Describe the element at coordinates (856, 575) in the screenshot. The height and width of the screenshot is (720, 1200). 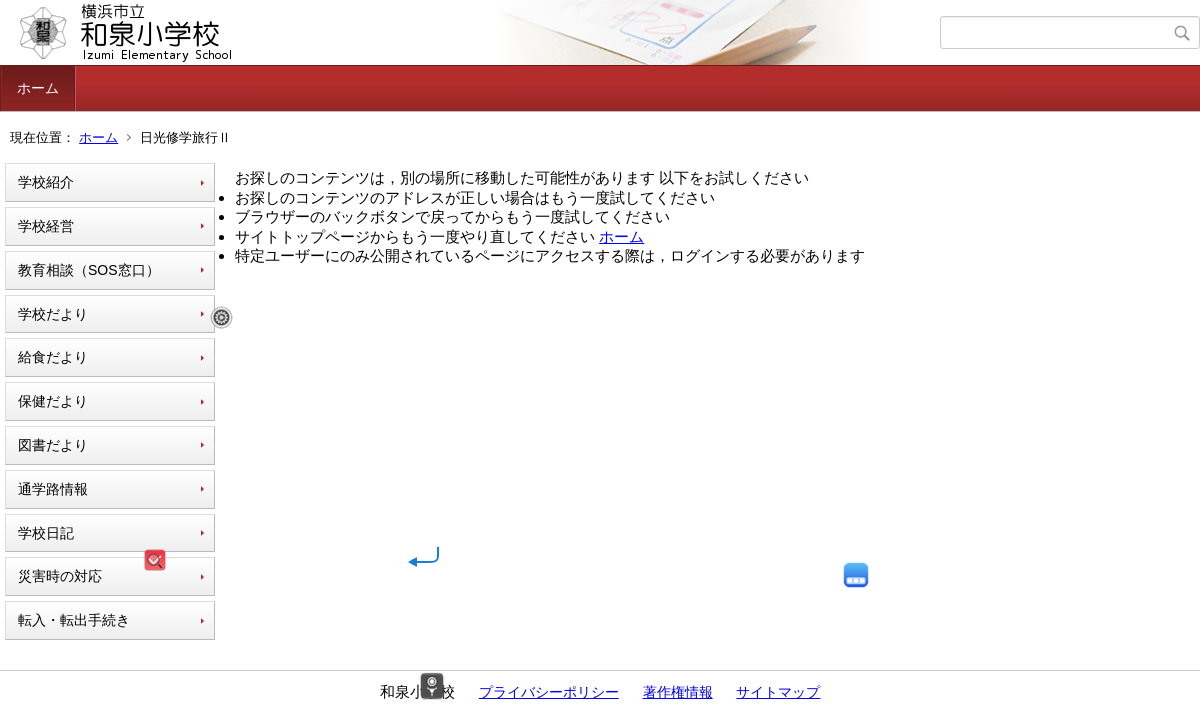
I see `open the dock application` at that location.